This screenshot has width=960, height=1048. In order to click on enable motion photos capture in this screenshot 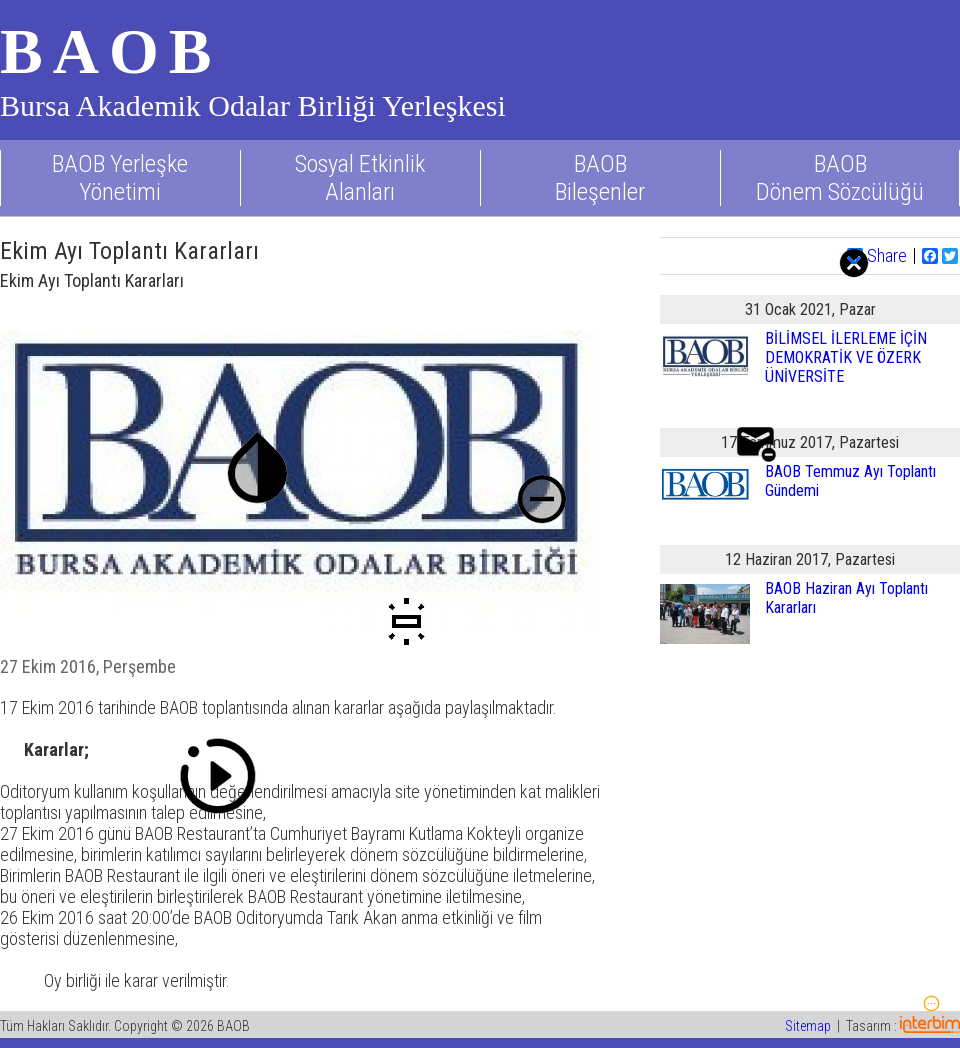, I will do `click(218, 776)`.